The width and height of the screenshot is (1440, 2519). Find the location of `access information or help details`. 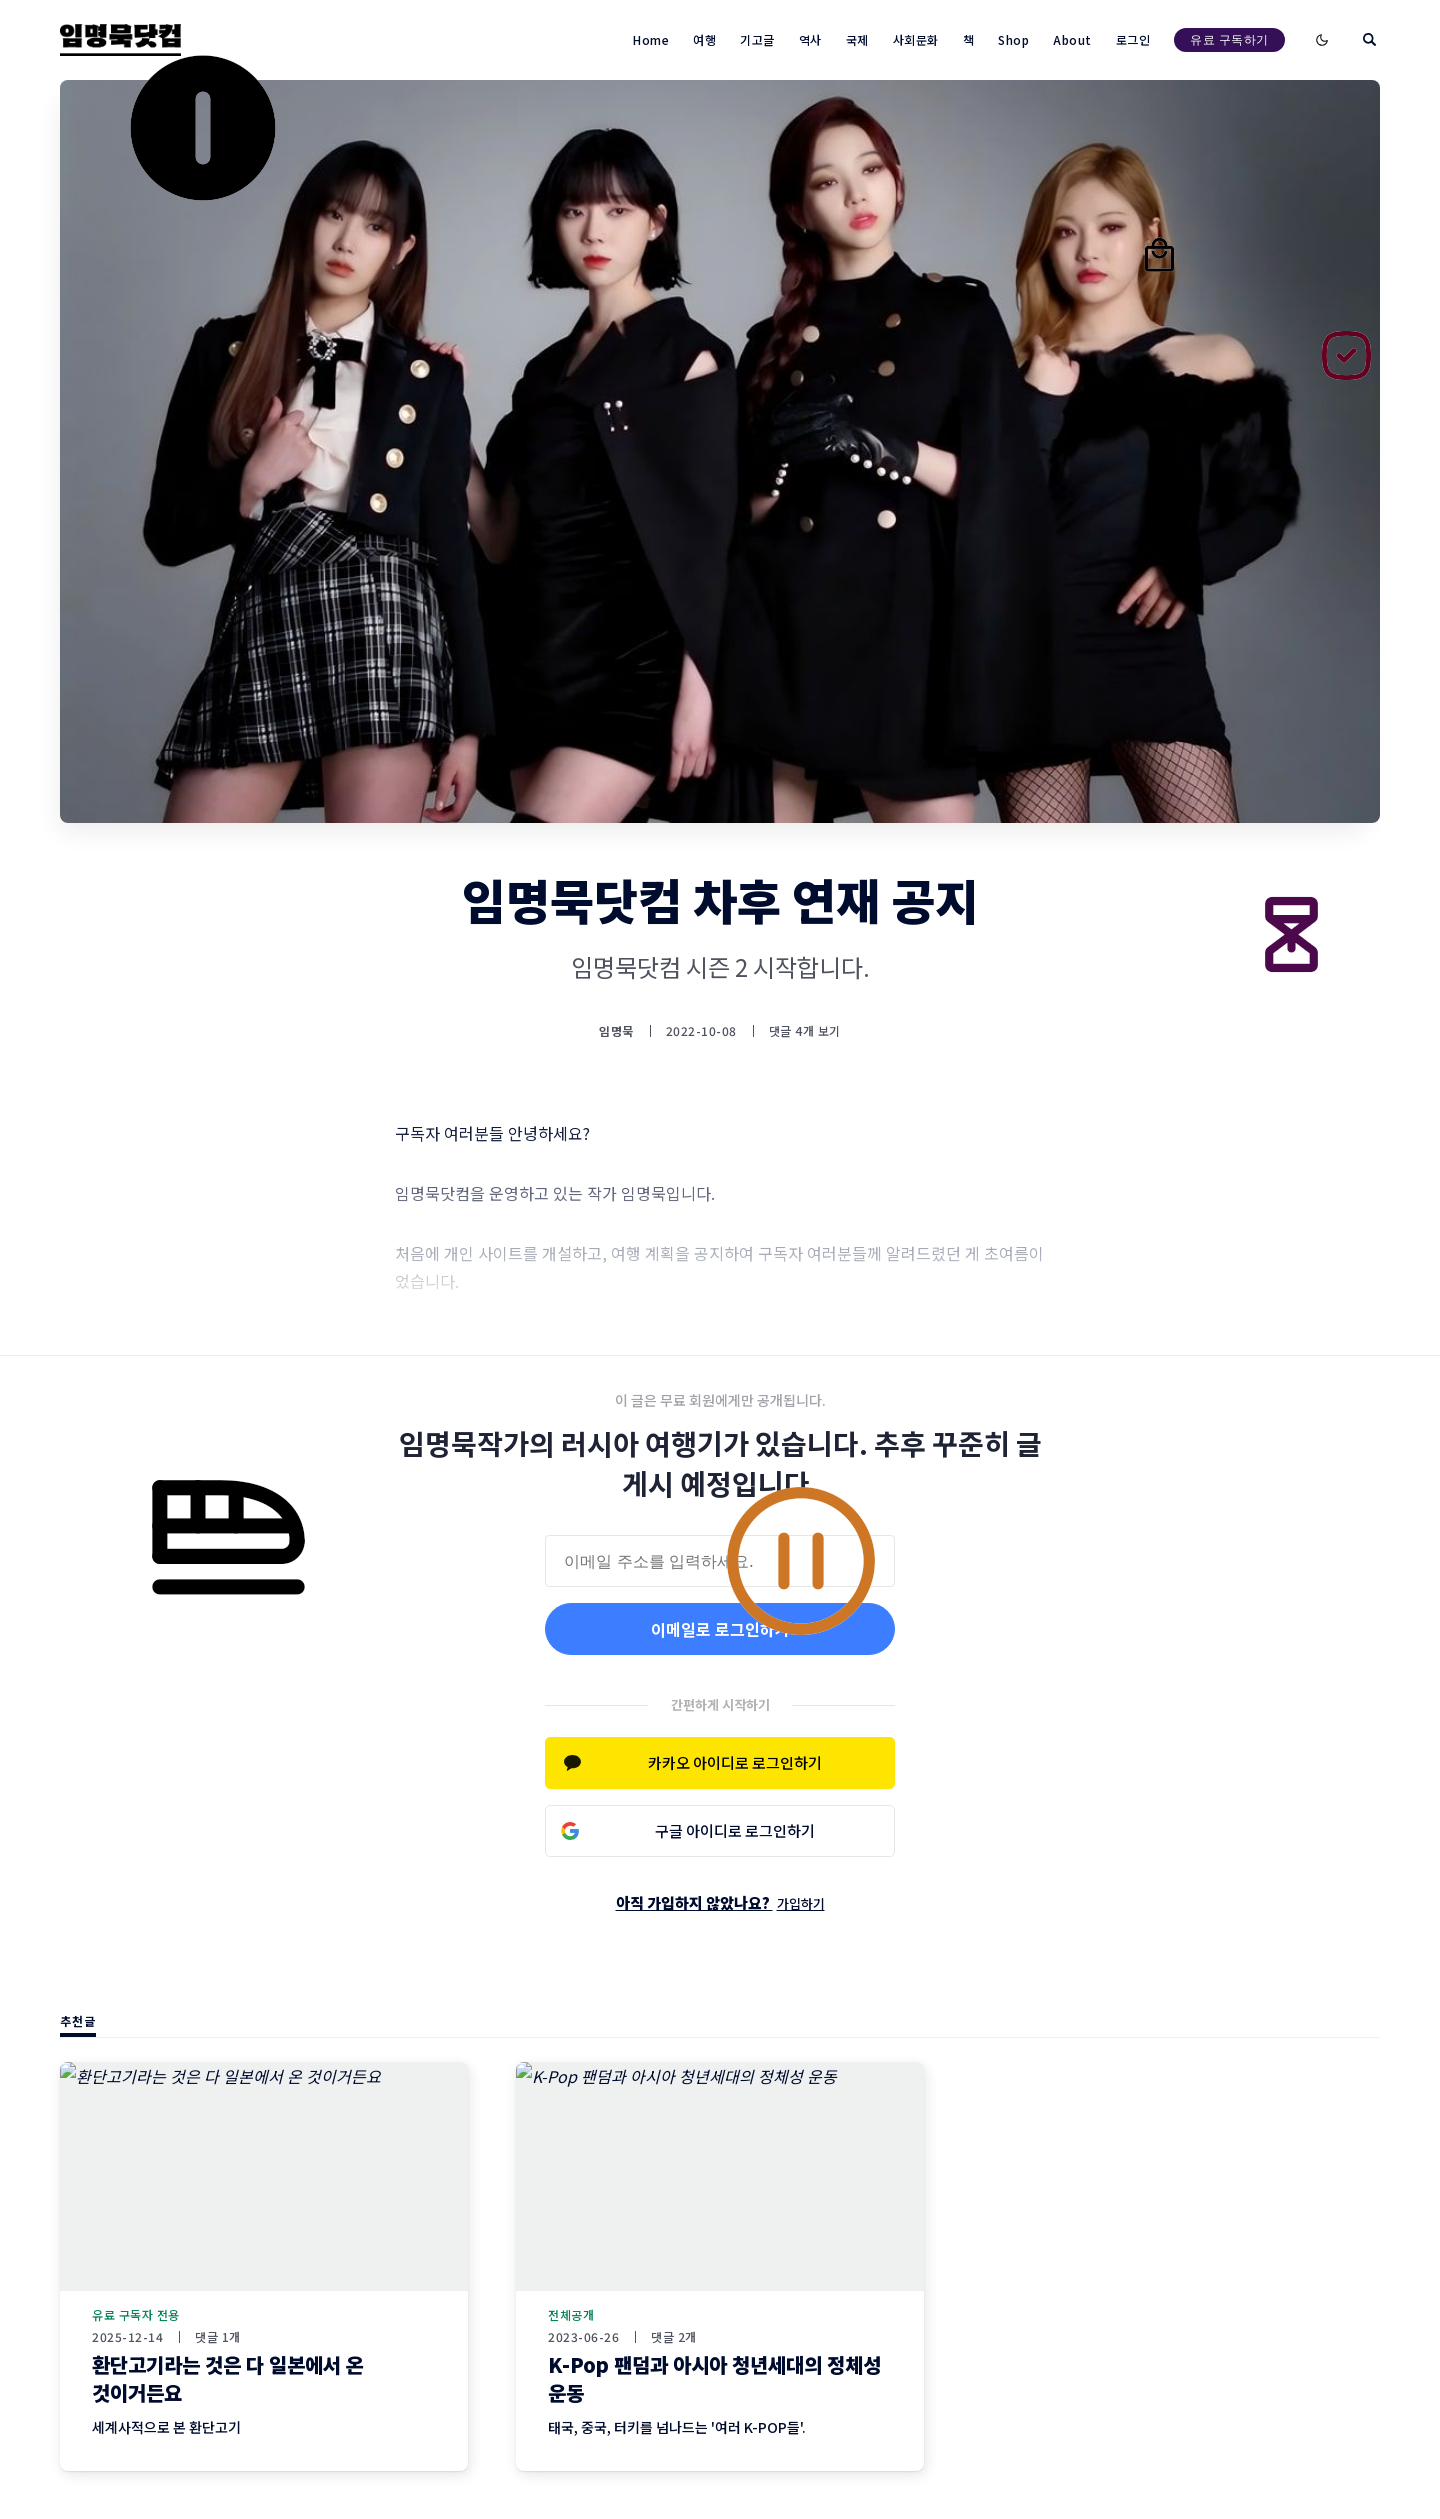

access information or help details is located at coordinates (203, 128).